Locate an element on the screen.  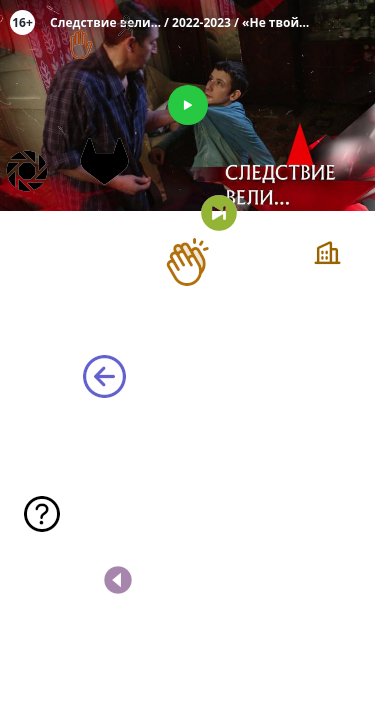
give applause or show appreciation is located at coordinates (187, 262).